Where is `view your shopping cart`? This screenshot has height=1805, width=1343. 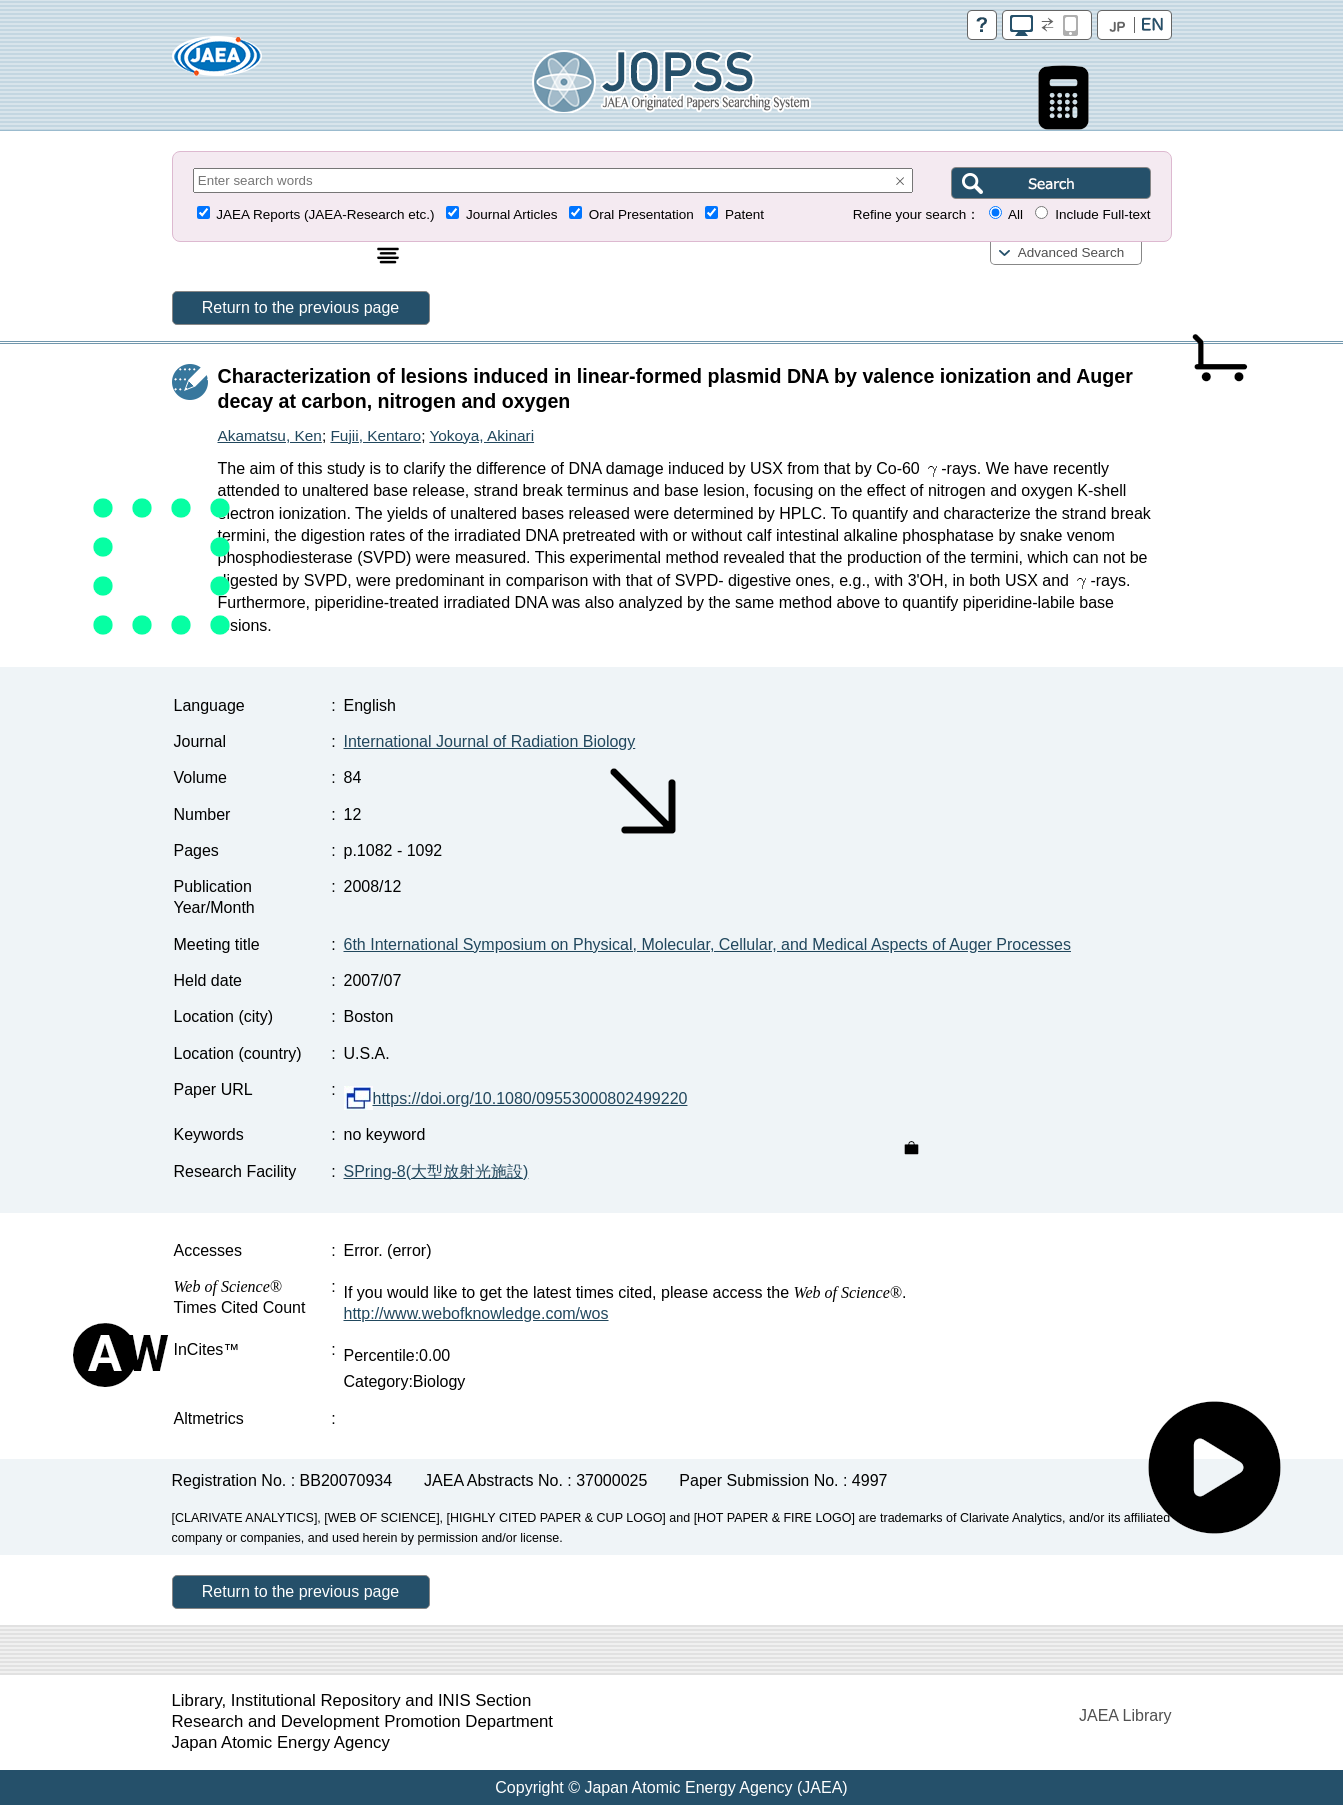 view your shopping cart is located at coordinates (1219, 355).